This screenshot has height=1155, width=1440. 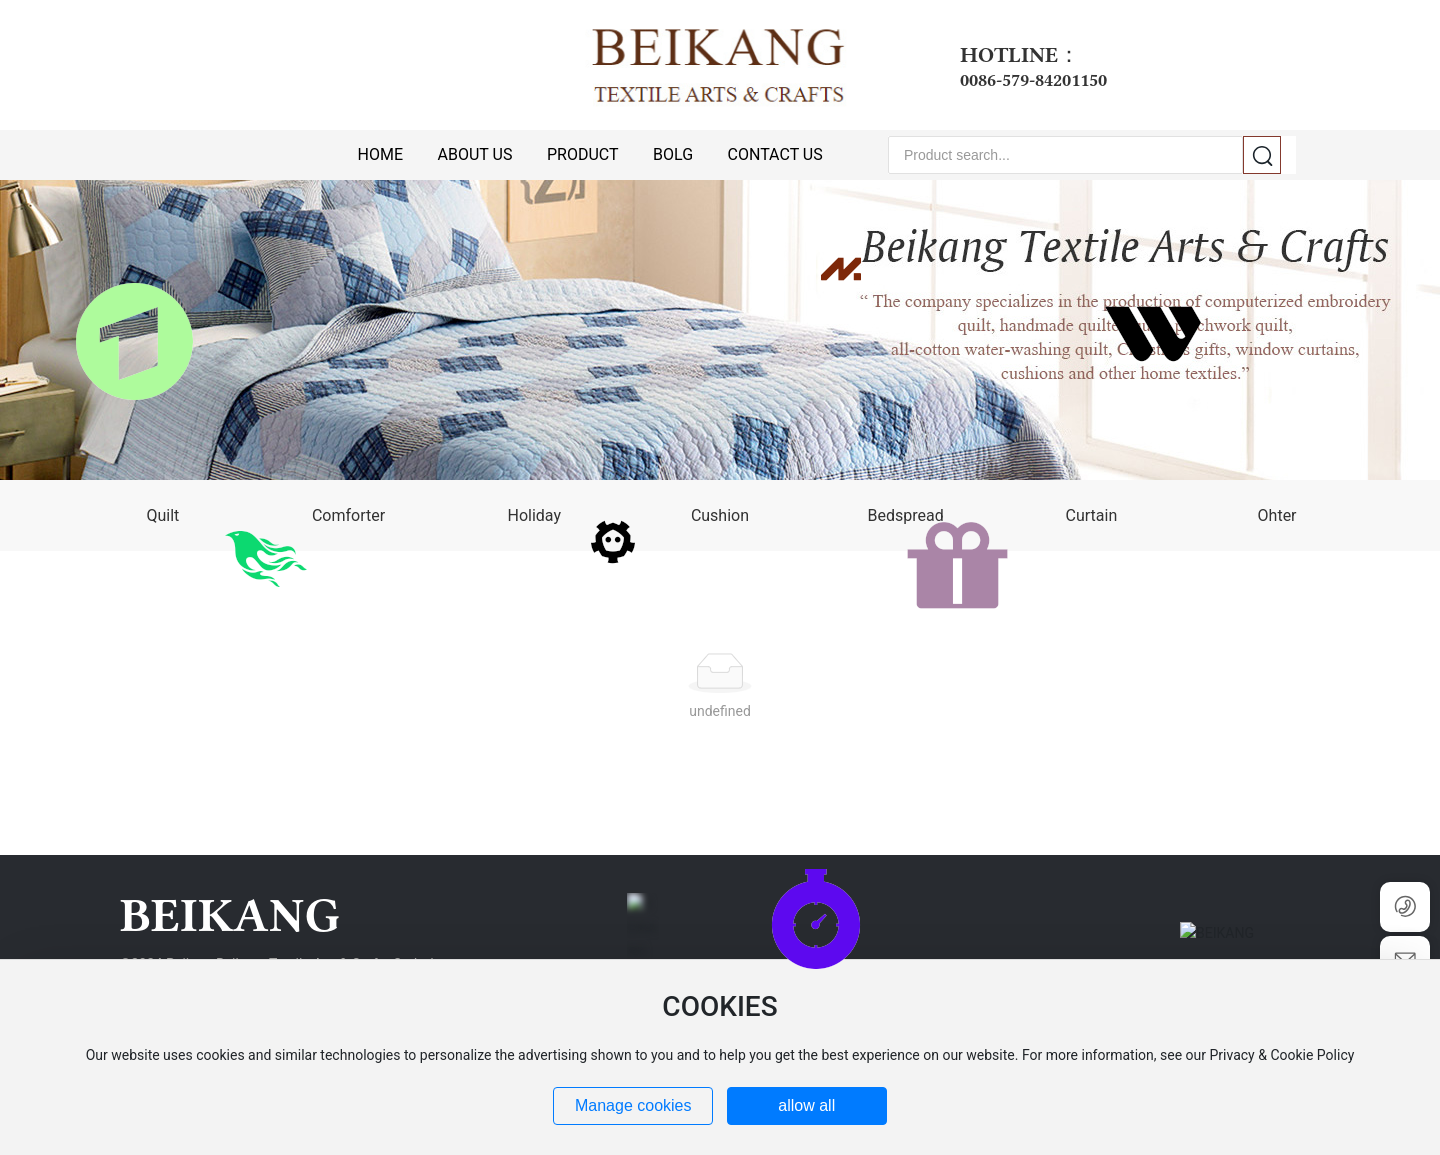 What do you see at coordinates (613, 542) in the screenshot?
I see `etcd distributed key-value store logo` at bounding box center [613, 542].